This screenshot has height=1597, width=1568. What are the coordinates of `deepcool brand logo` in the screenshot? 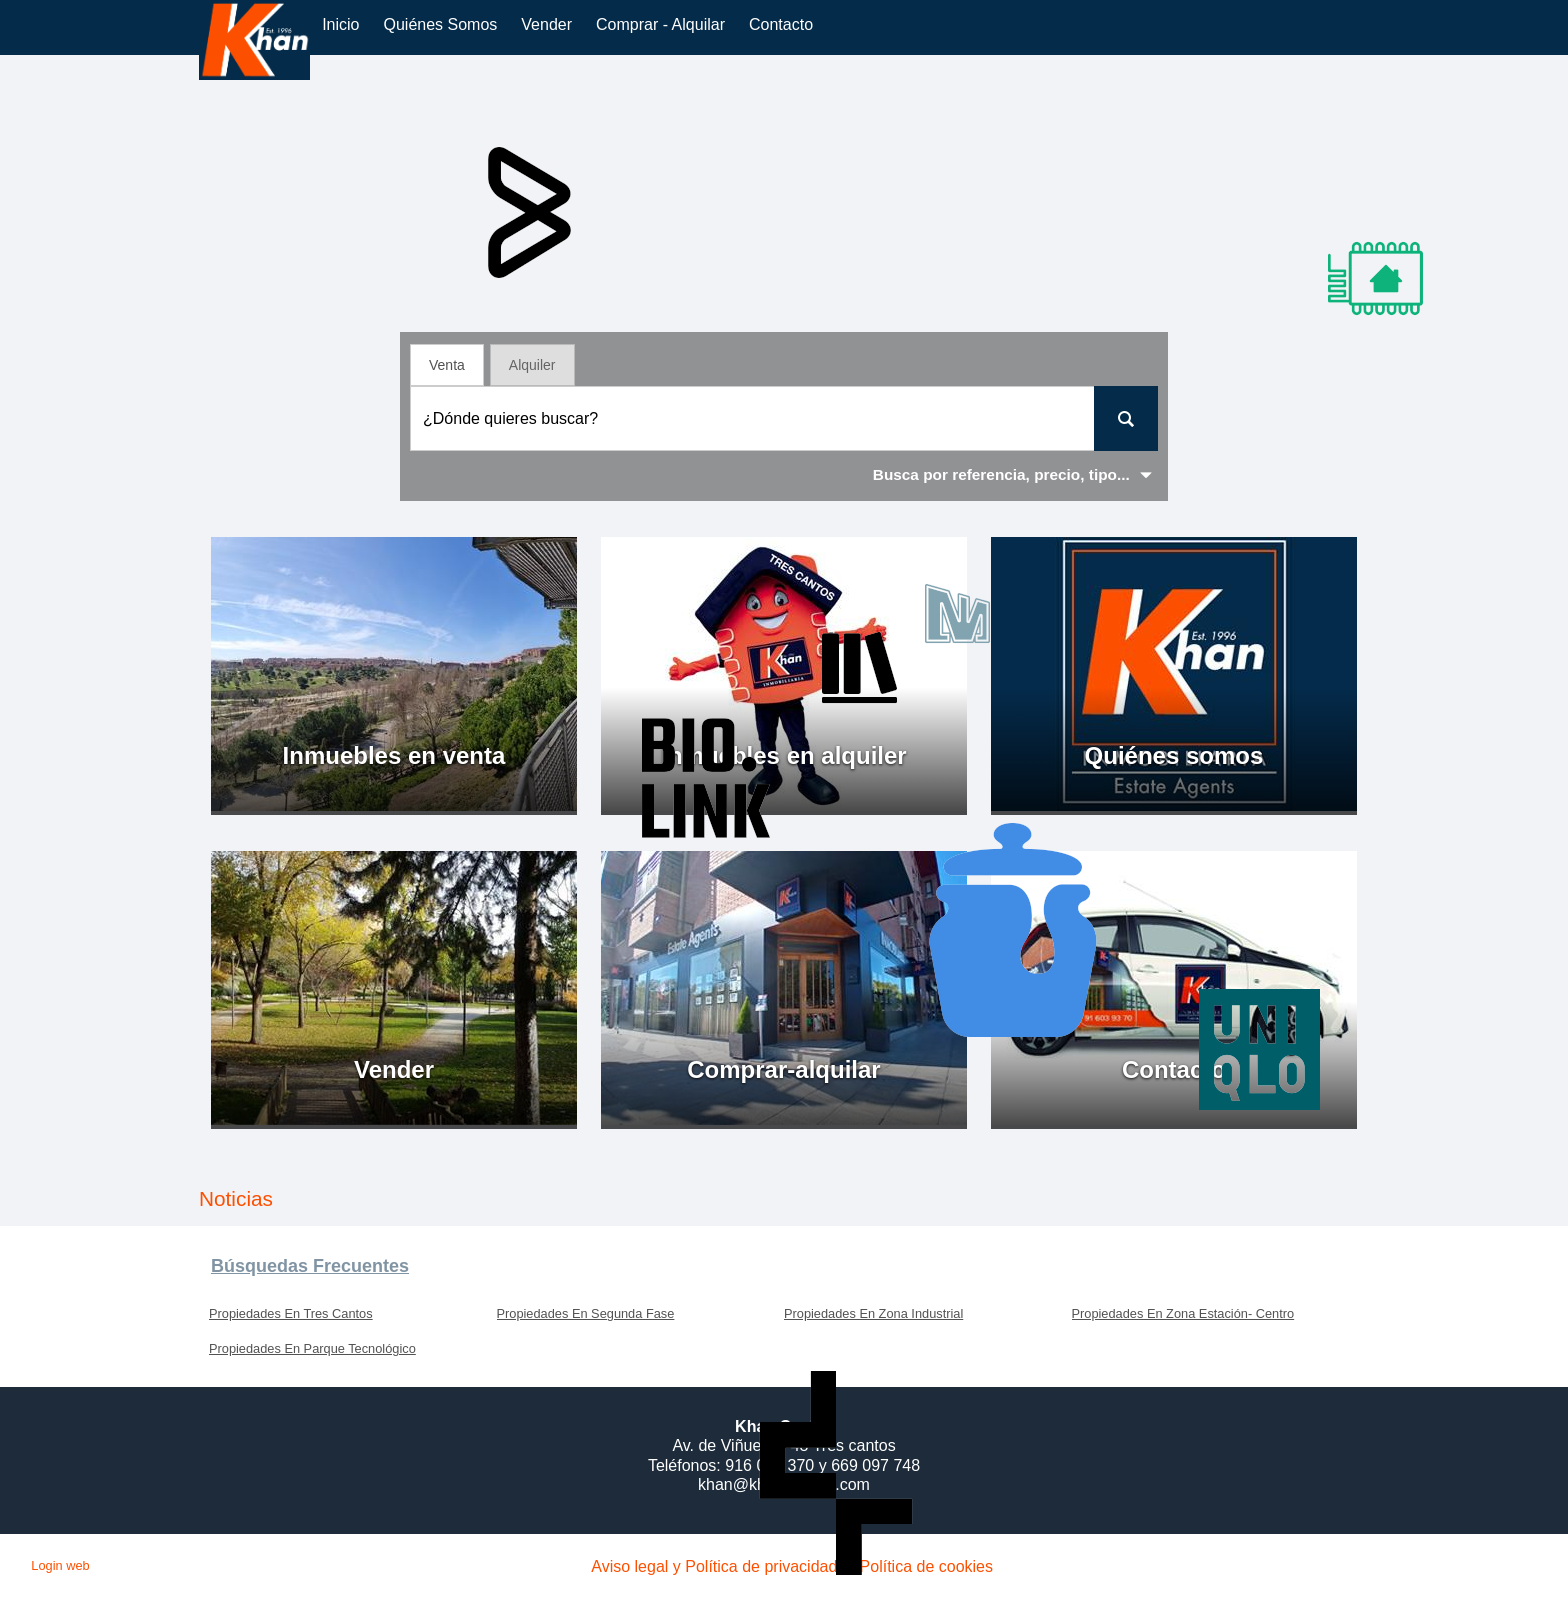 It's located at (836, 1473).